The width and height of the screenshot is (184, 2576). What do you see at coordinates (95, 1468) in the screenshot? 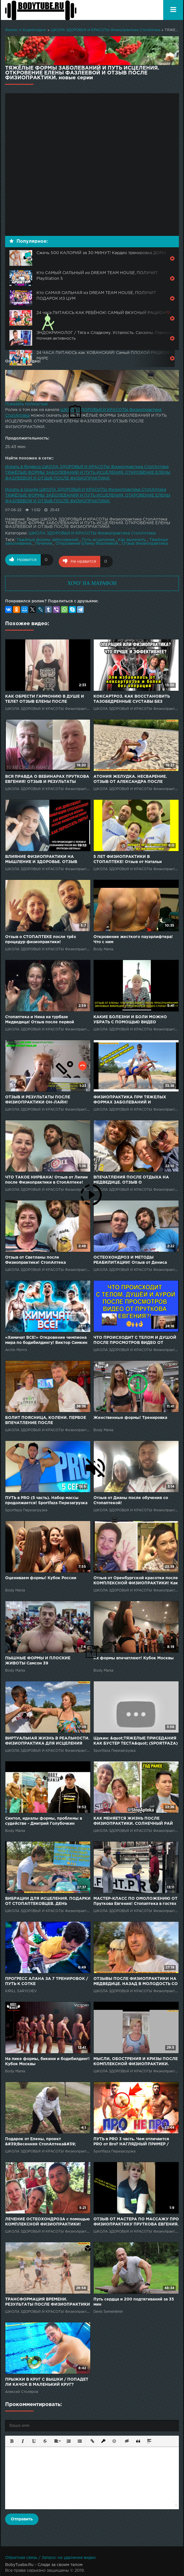
I see `mute audio or sound` at bounding box center [95, 1468].